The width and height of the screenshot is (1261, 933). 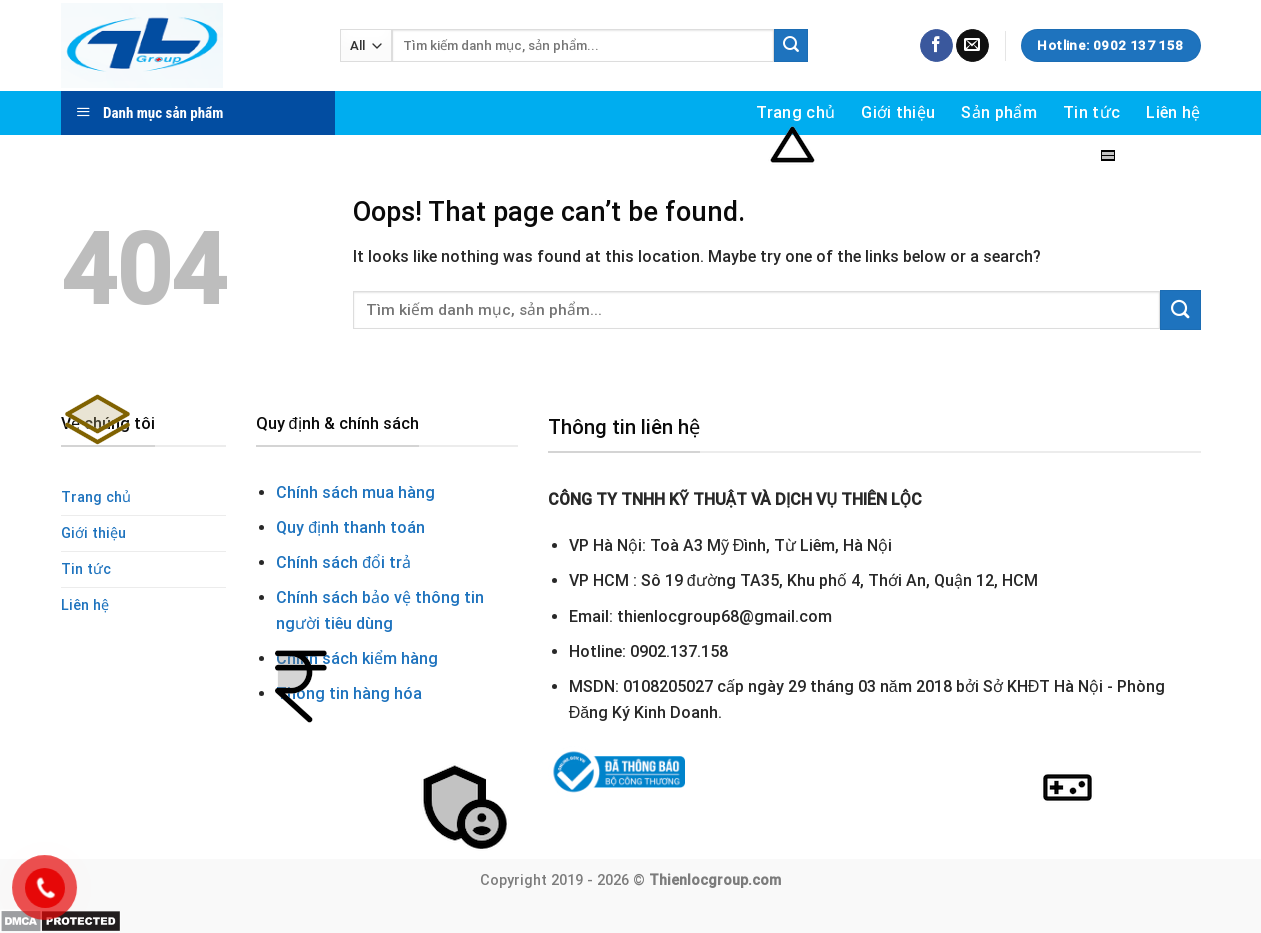 What do you see at coordinates (461, 803) in the screenshot?
I see `access admin panel settings` at bounding box center [461, 803].